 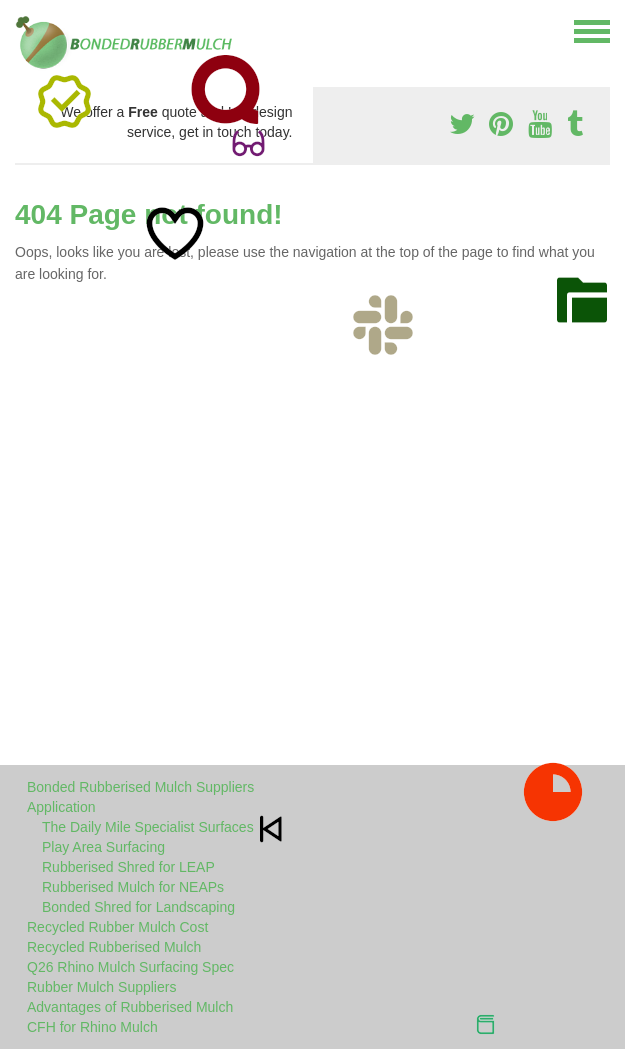 What do you see at coordinates (553, 792) in the screenshot?
I see `indicates 25% progress or completion status` at bounding box center [553, 792].